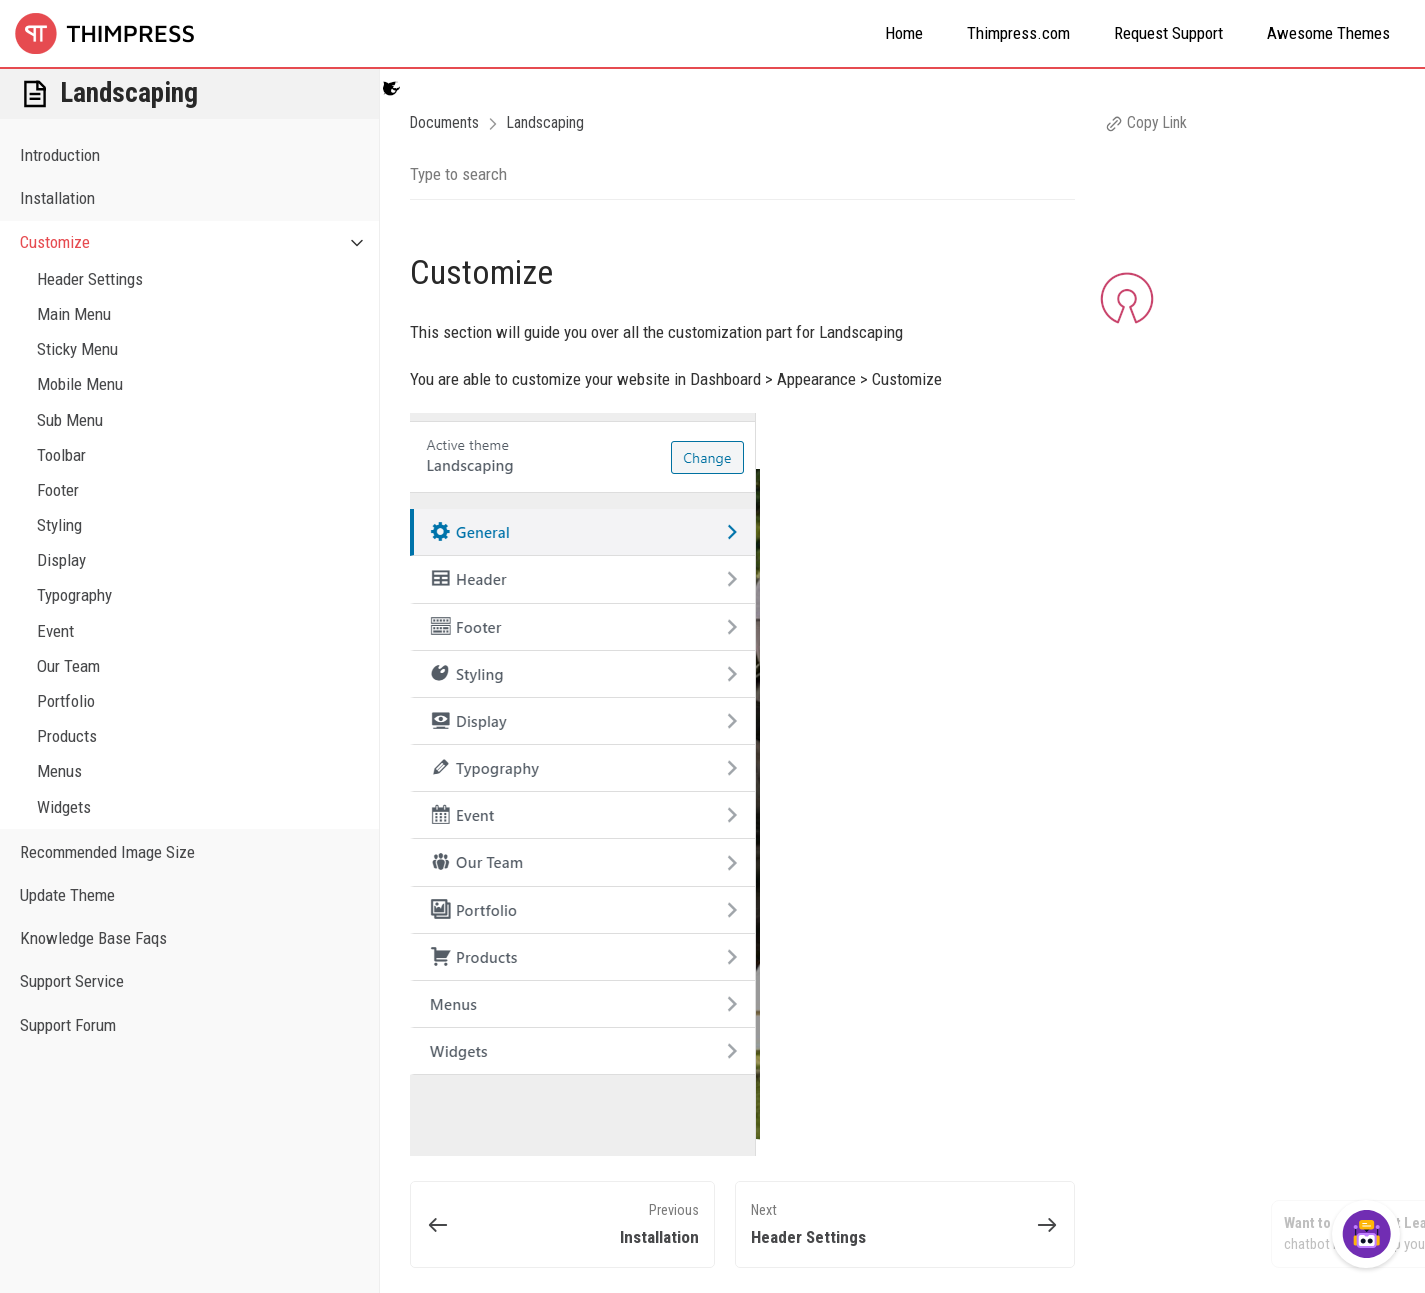 The image size is (1425, 1293). I want to click on freenas open-source storage software logo, so click(391, 88).